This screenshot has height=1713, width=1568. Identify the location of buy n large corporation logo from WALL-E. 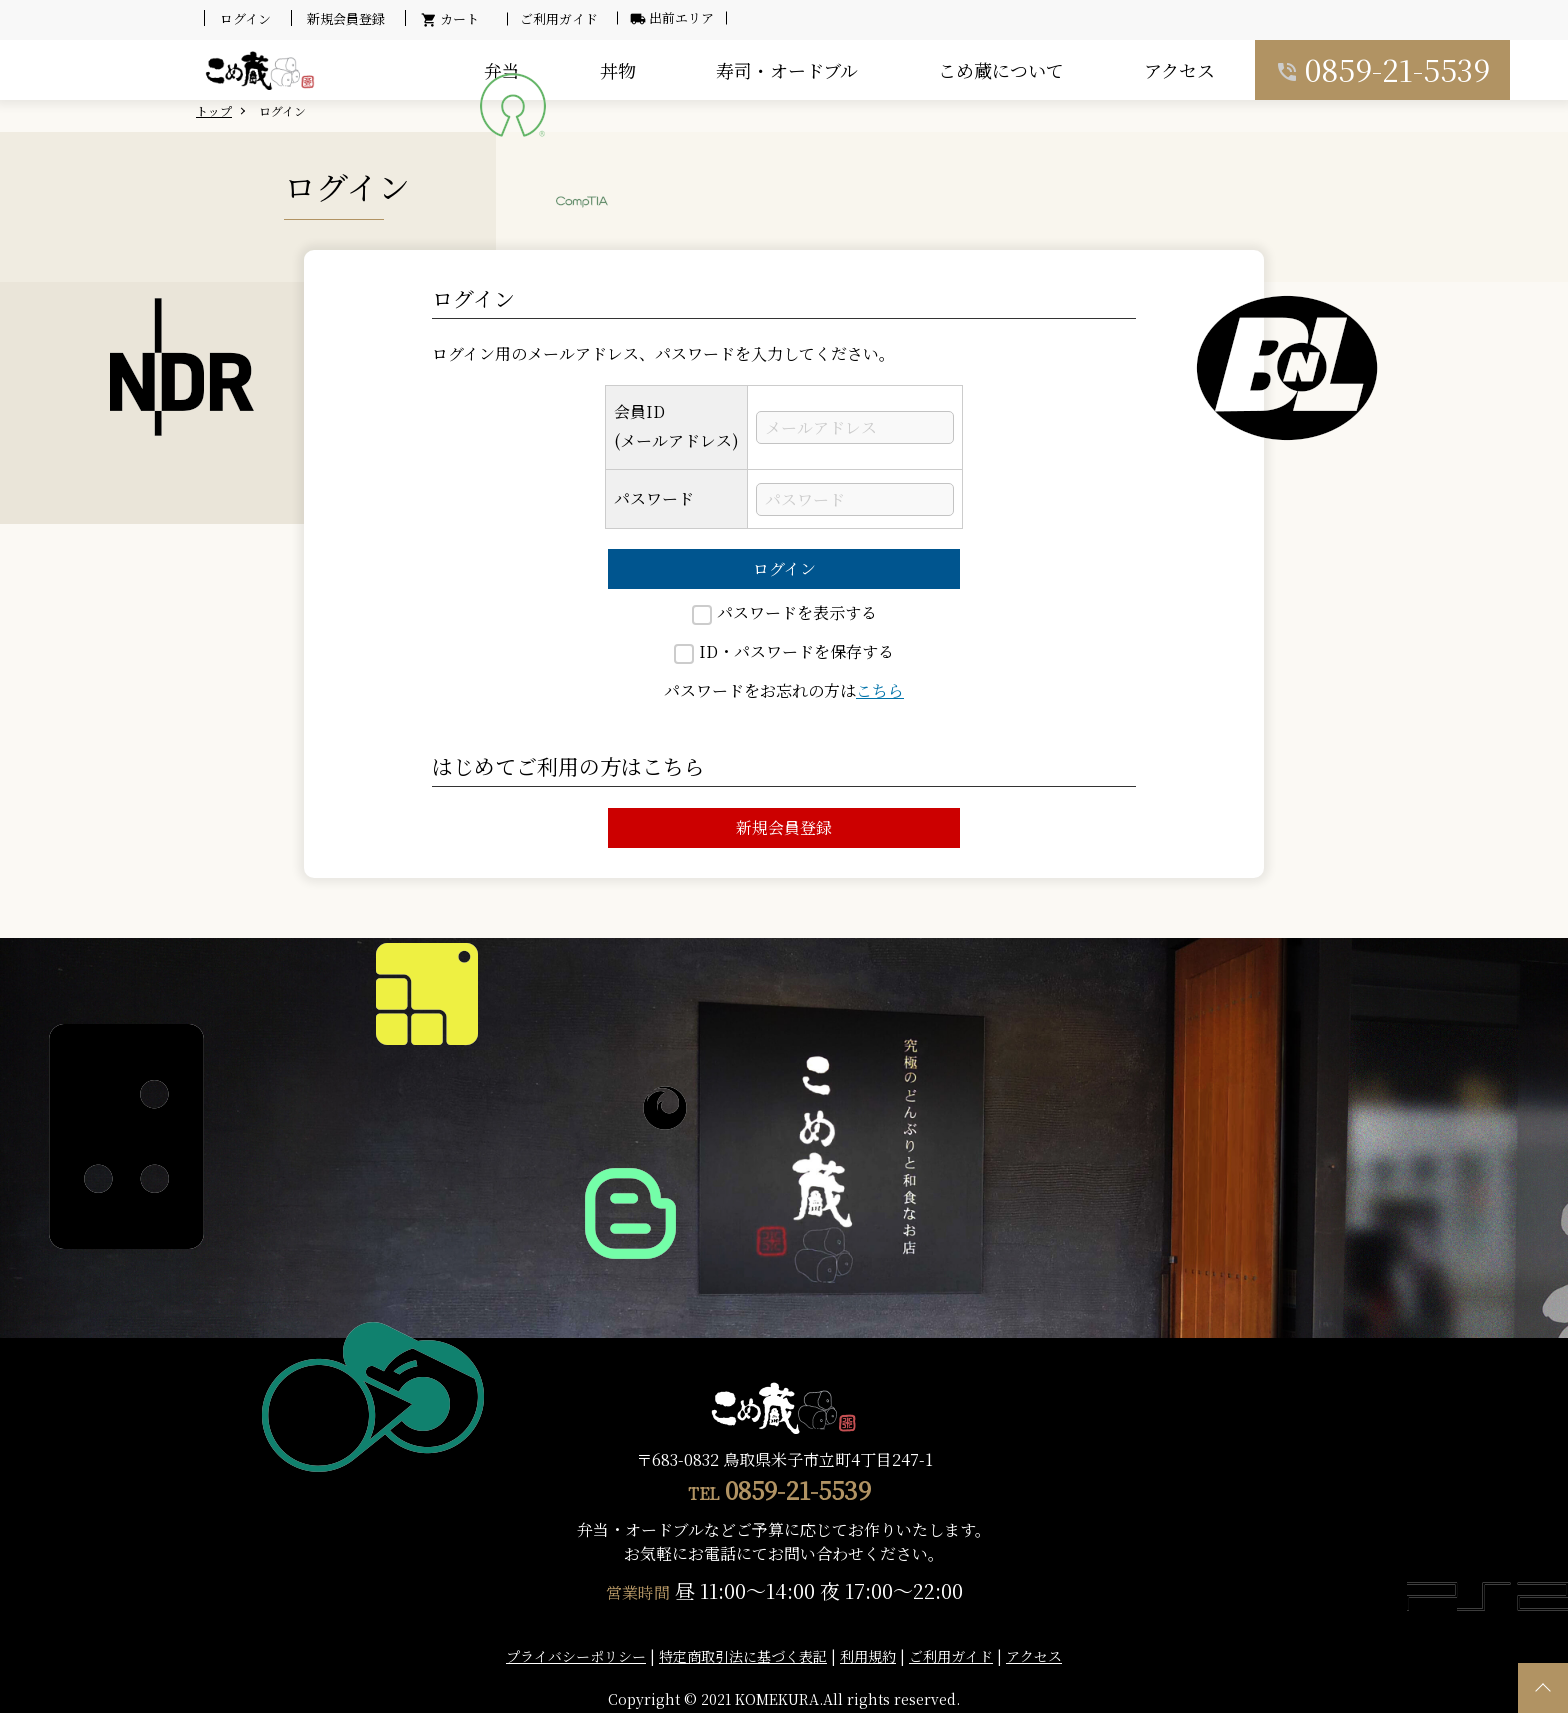
(1287, 368).